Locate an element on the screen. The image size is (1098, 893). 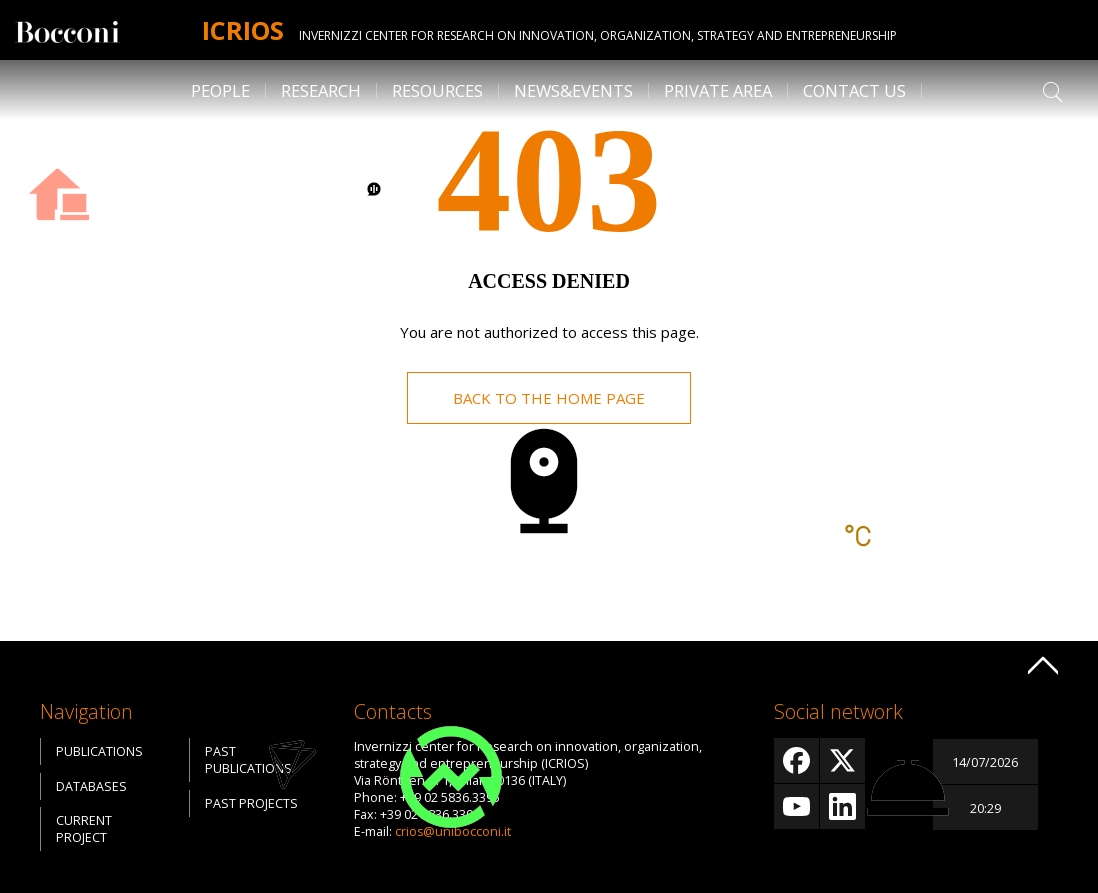
start a voice chat or audio message is located at coordinates (374, 189).